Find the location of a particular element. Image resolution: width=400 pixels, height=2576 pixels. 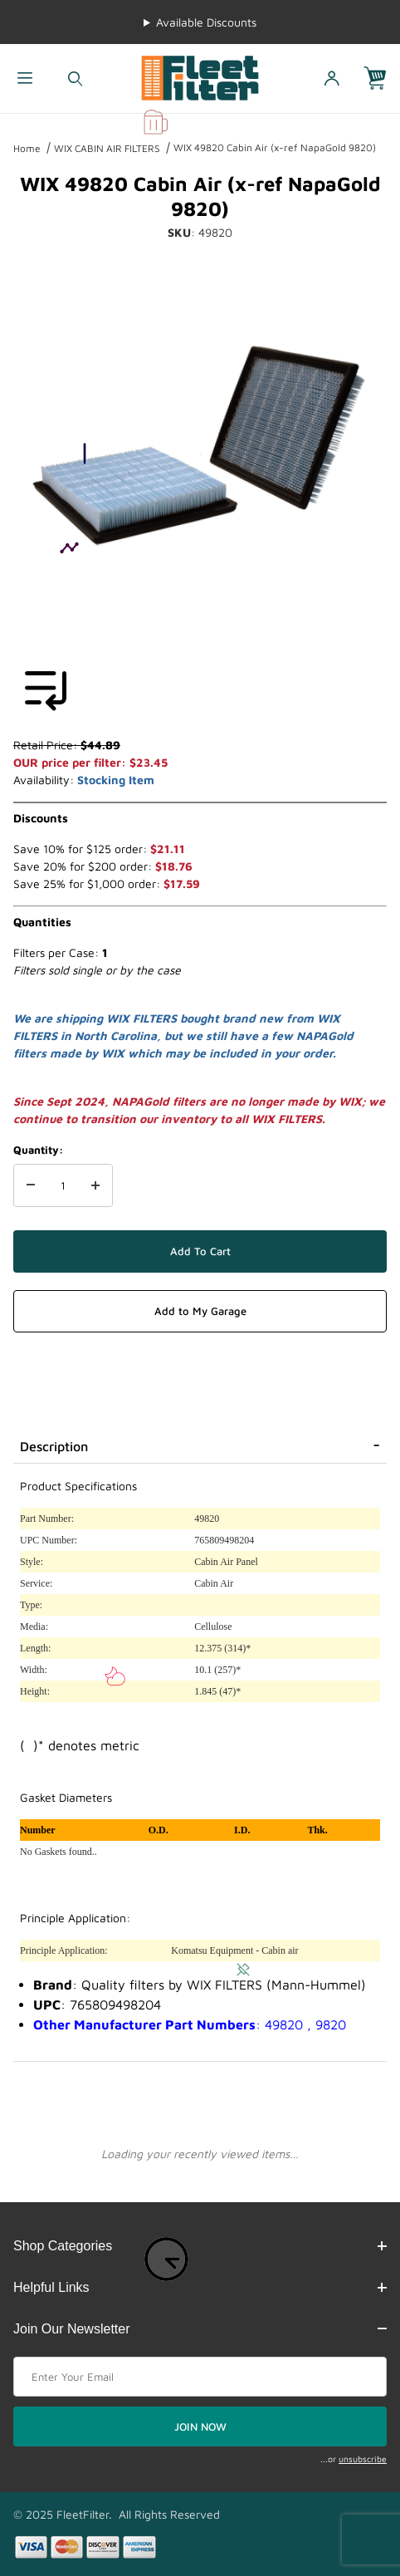

indicates afternoon time or schedule is located at coordinates (166, 2259).